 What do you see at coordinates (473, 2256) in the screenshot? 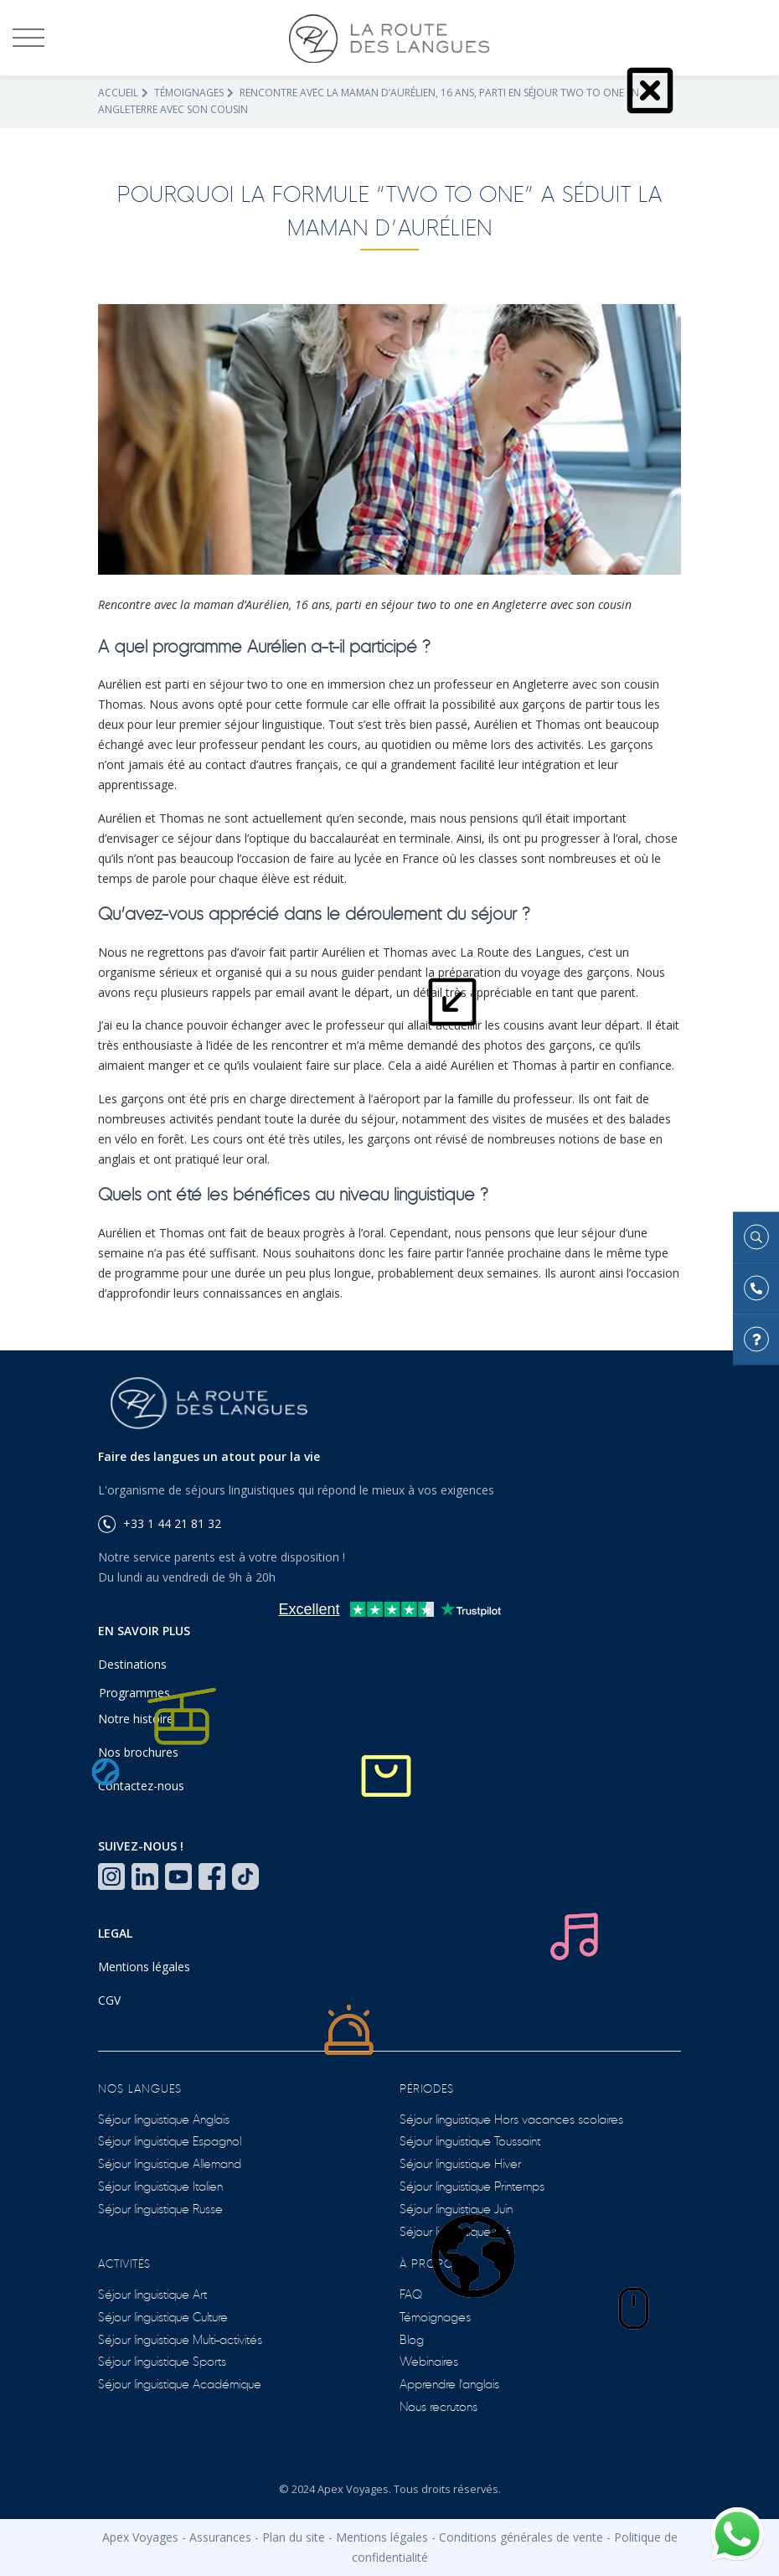
I see `switch to global or worldwide view` at bounding box center [473, 2256].